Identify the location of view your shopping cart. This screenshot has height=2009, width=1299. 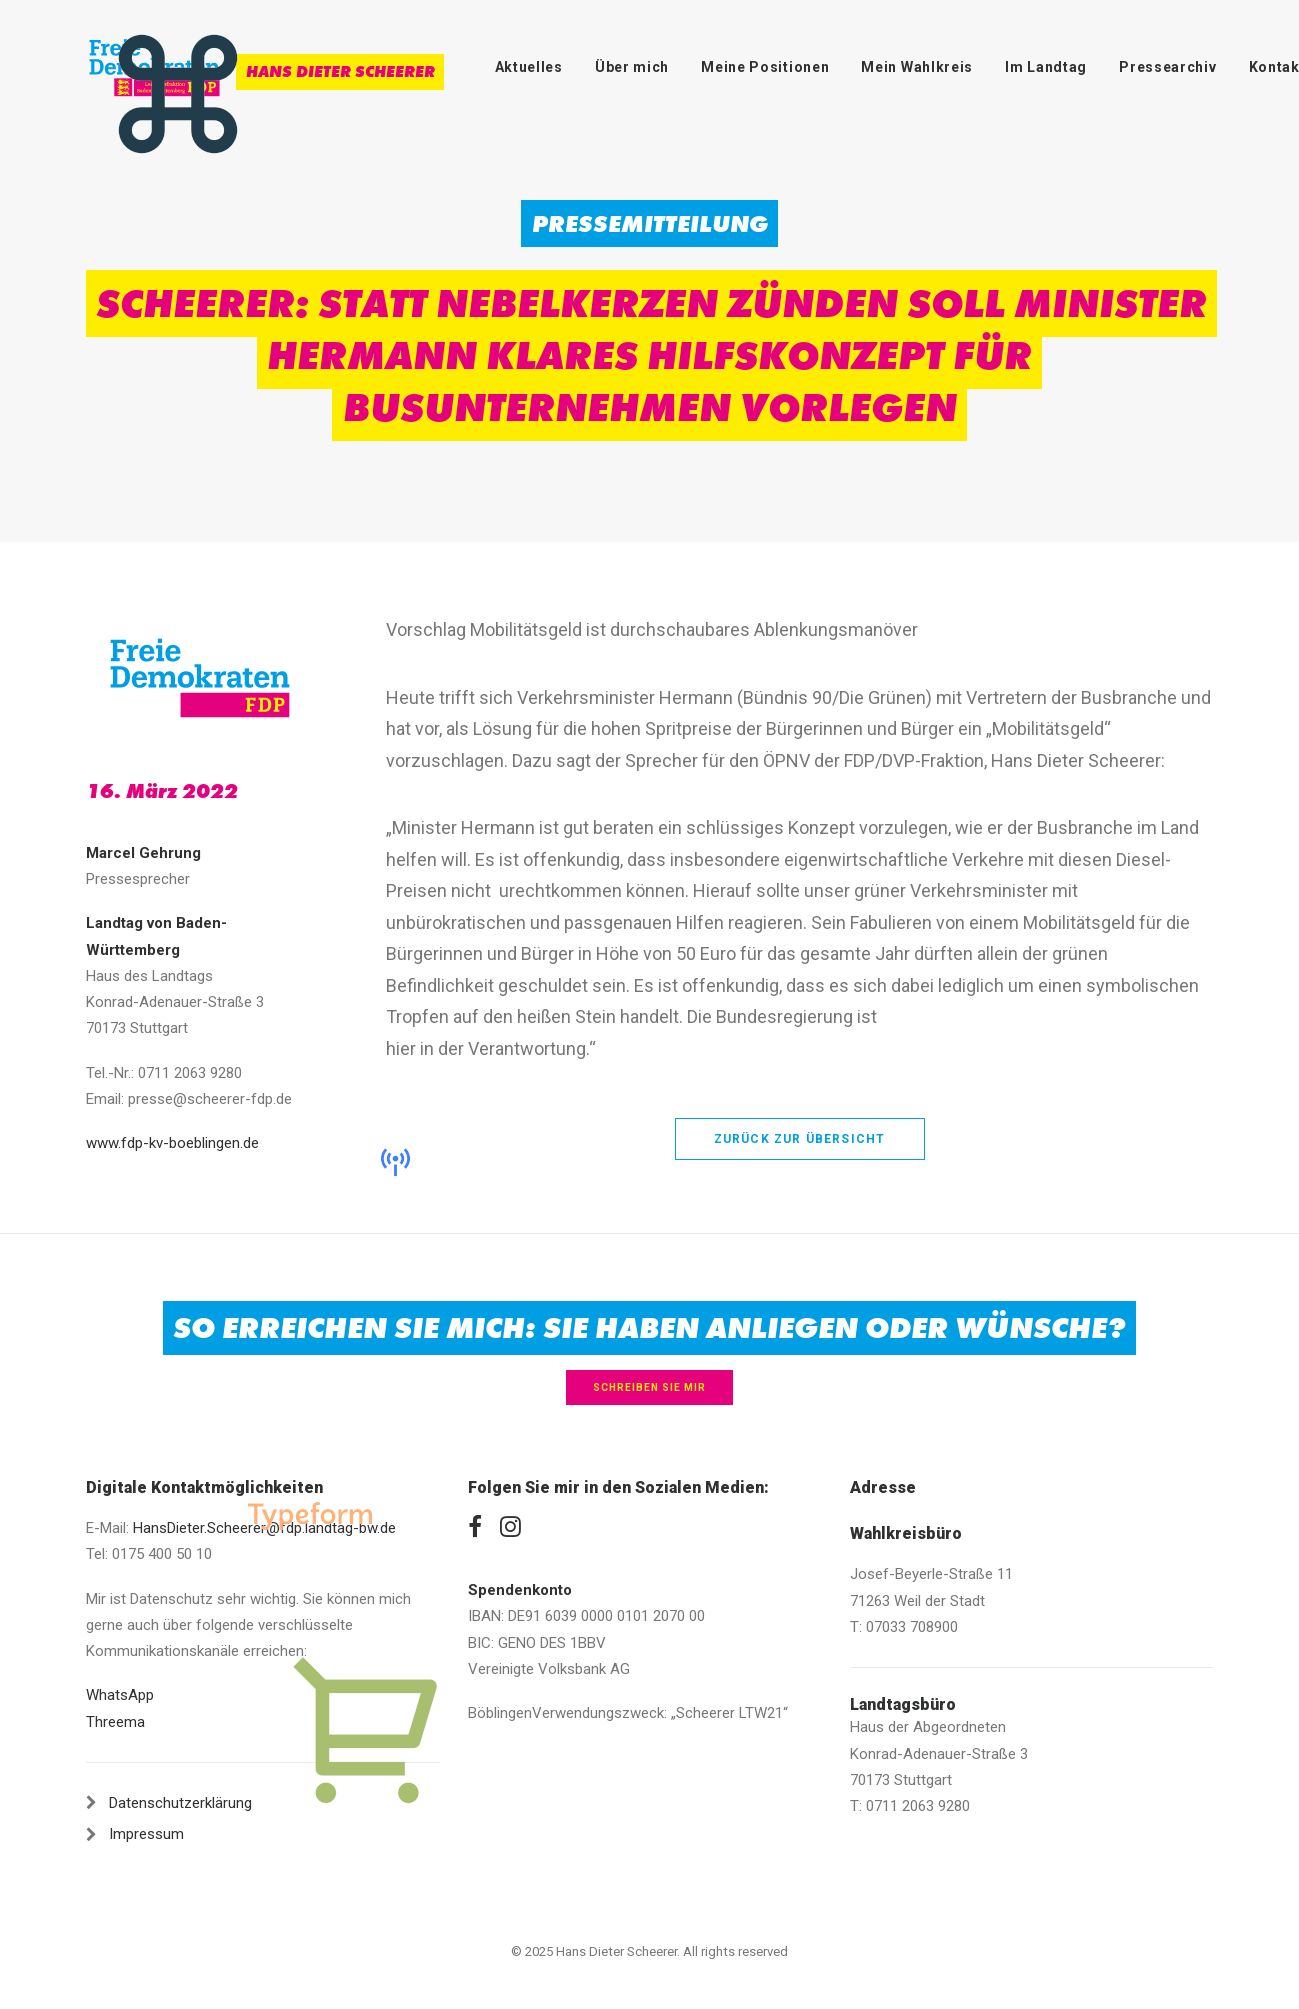
(370, 1727).